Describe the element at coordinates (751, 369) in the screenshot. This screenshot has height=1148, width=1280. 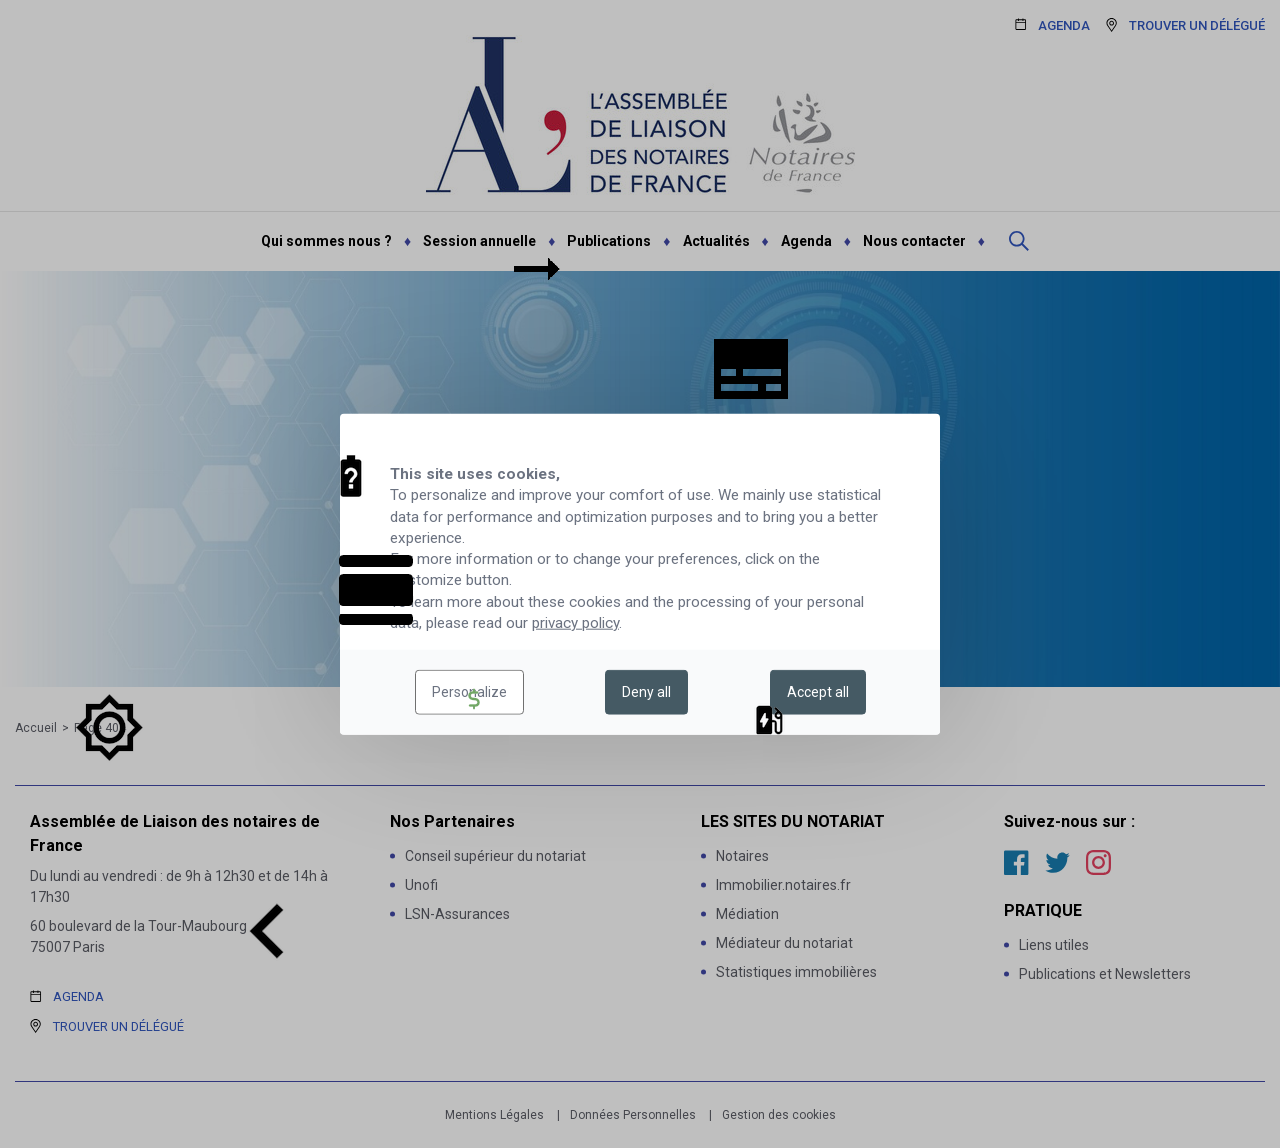
I see `enable subtitles or closed captions` at that location.